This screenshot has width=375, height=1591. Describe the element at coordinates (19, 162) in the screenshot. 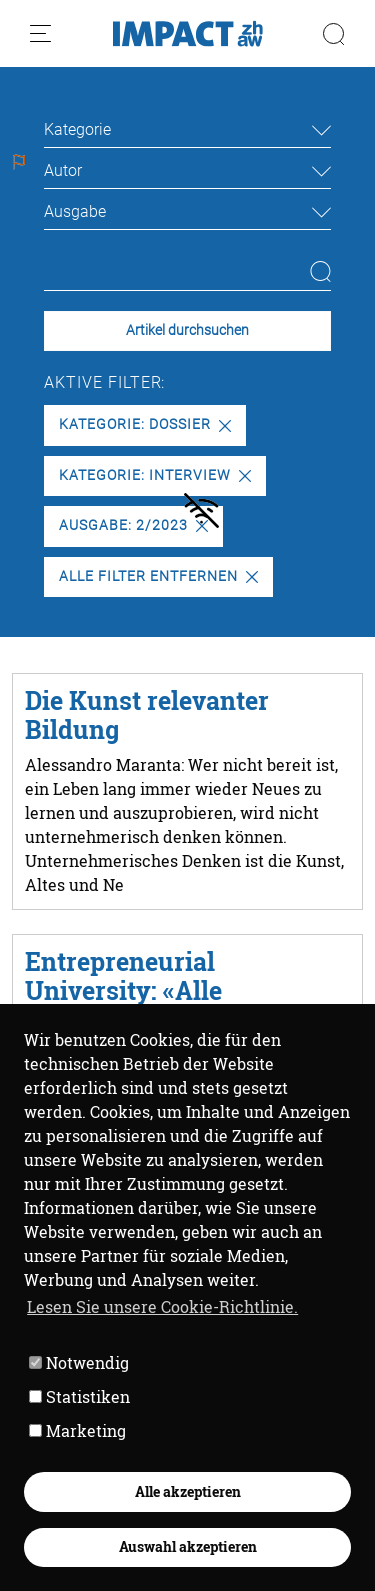

I see `flag or report content` at that location.